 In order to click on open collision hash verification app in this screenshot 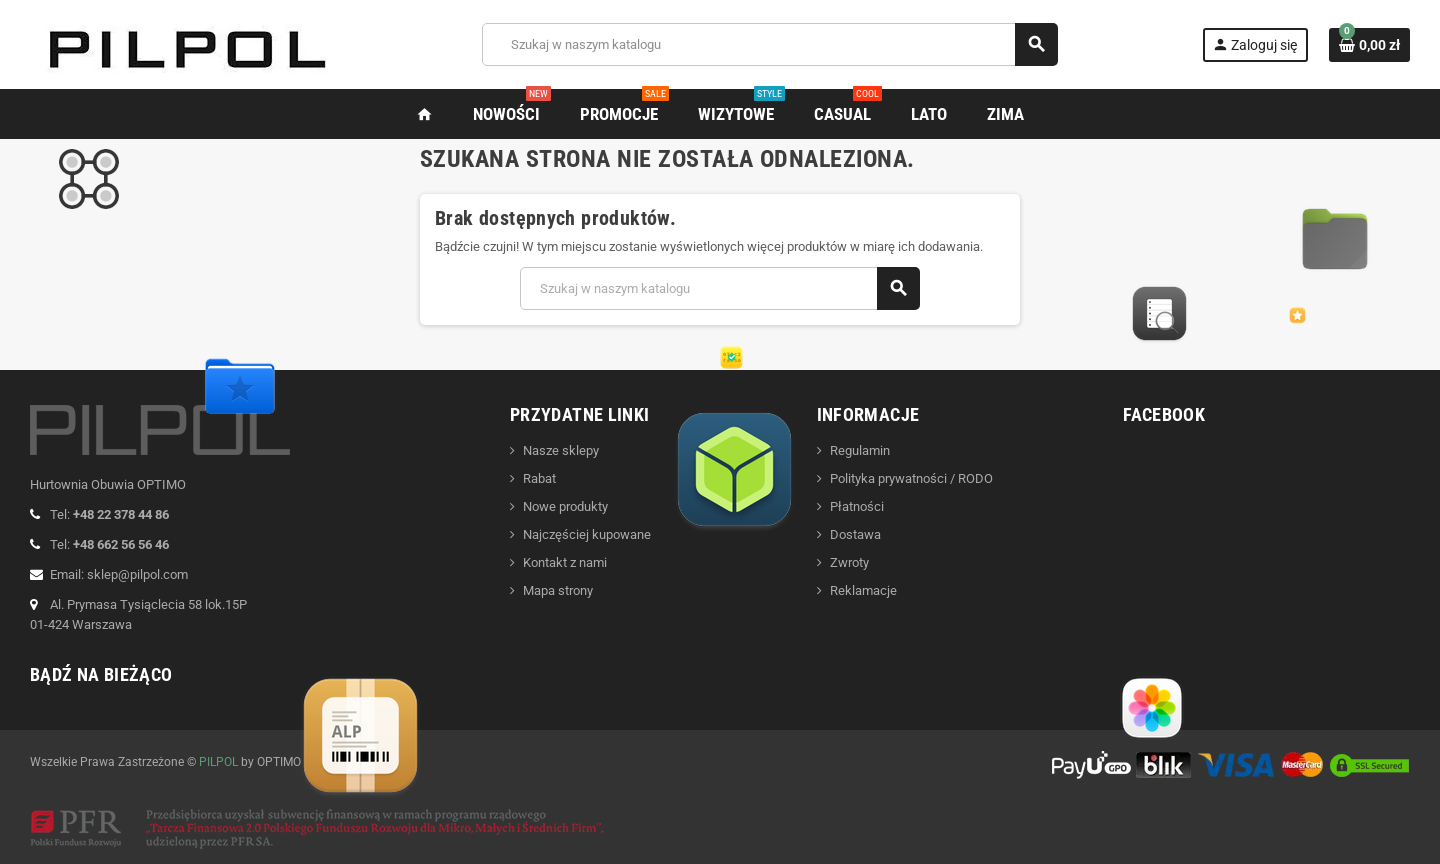, I will do `click(731, 357)`.